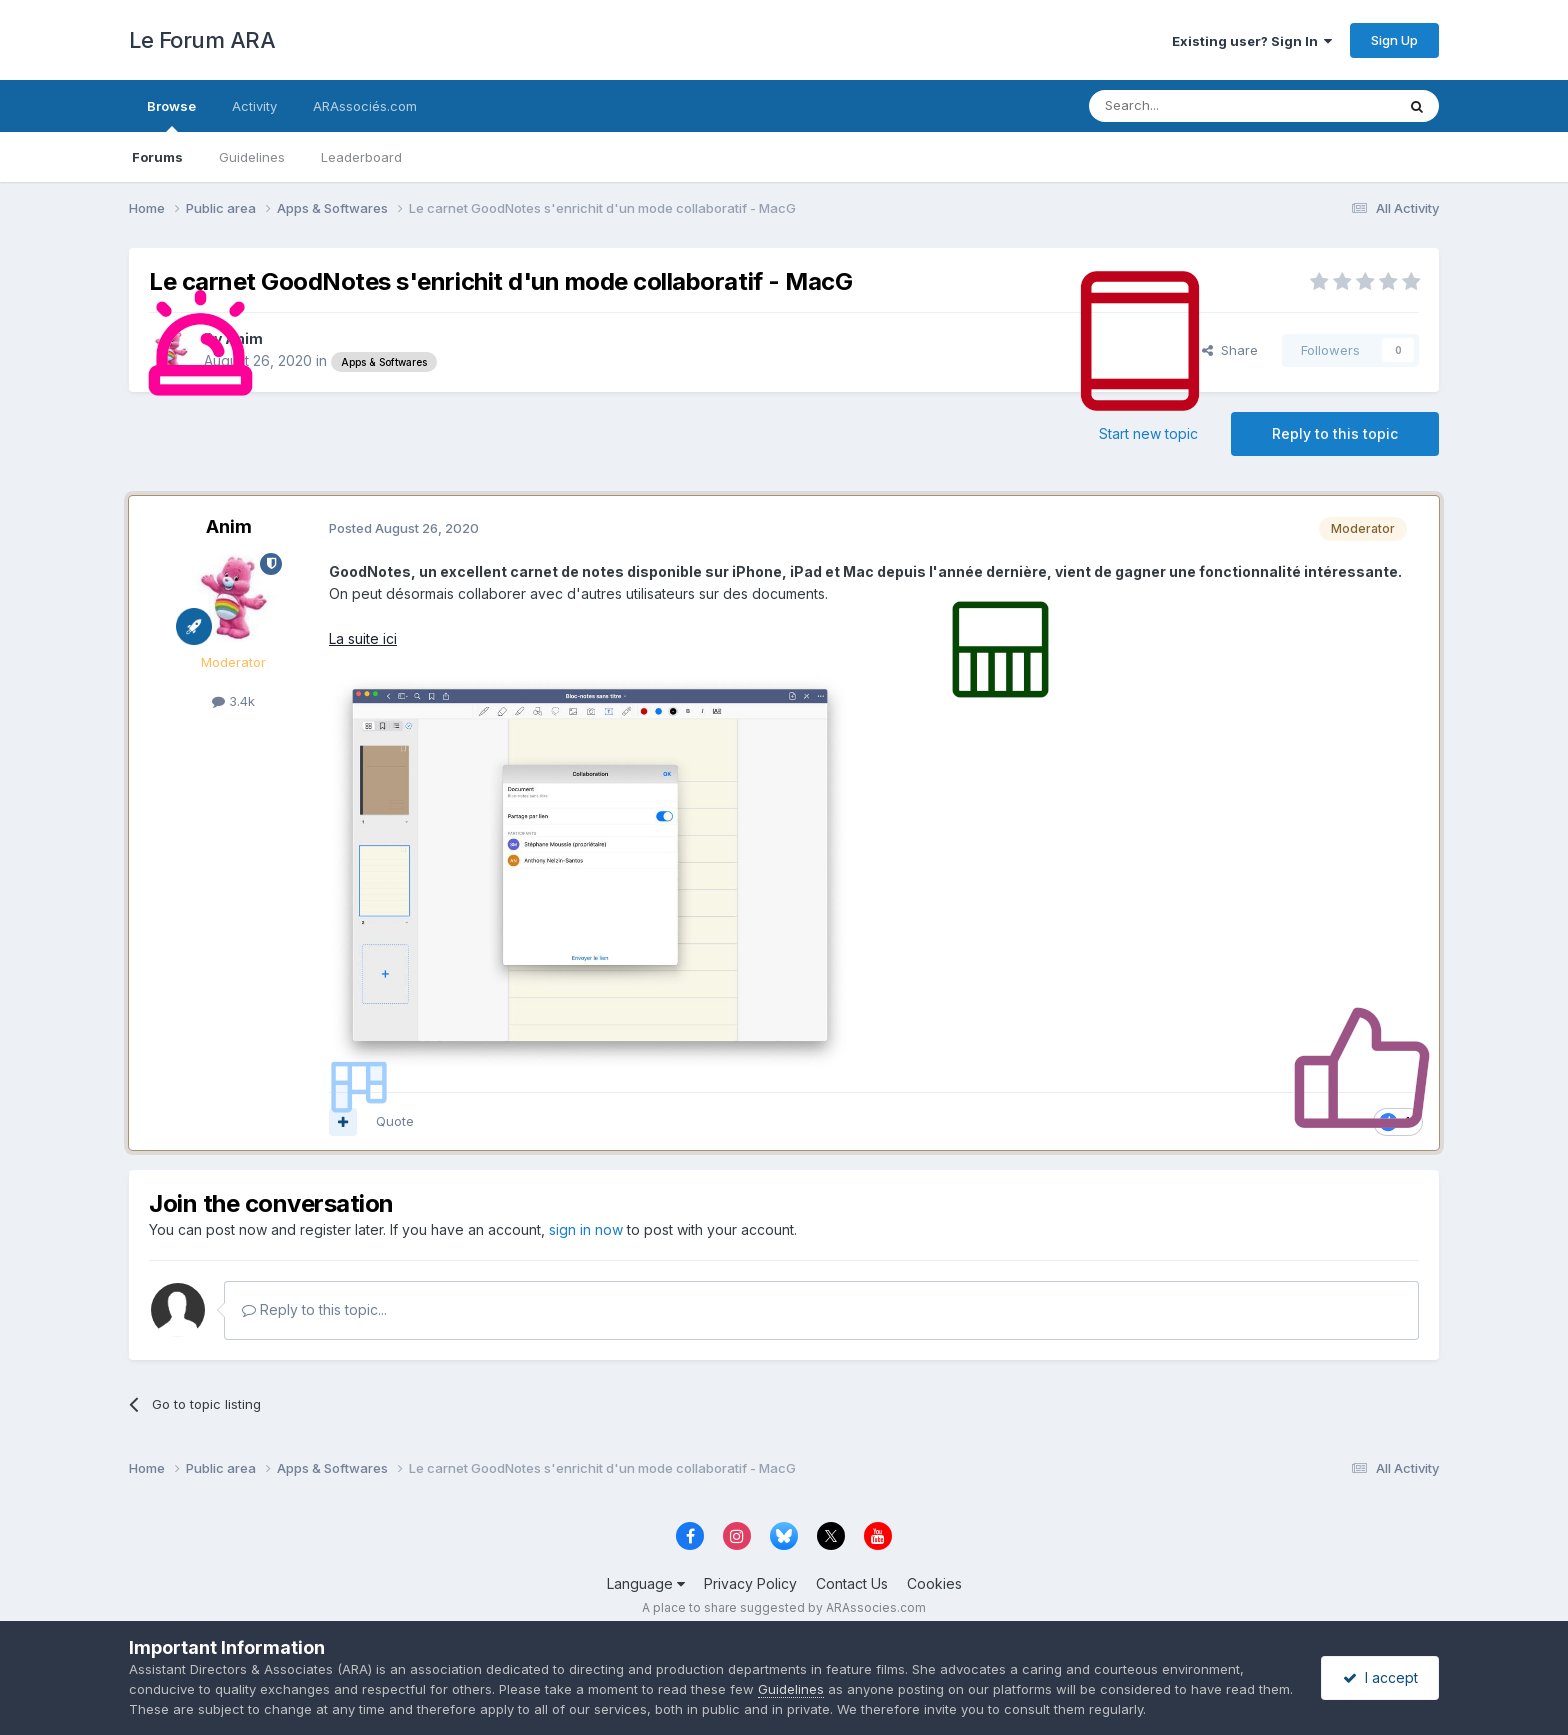 Image resolution: width=1568 pixels, height=1735 pixels. What do you see at coordinates (1362, 1075) in the screenshot?
I see `like or approve content` at bounding box center [1362, 1075].